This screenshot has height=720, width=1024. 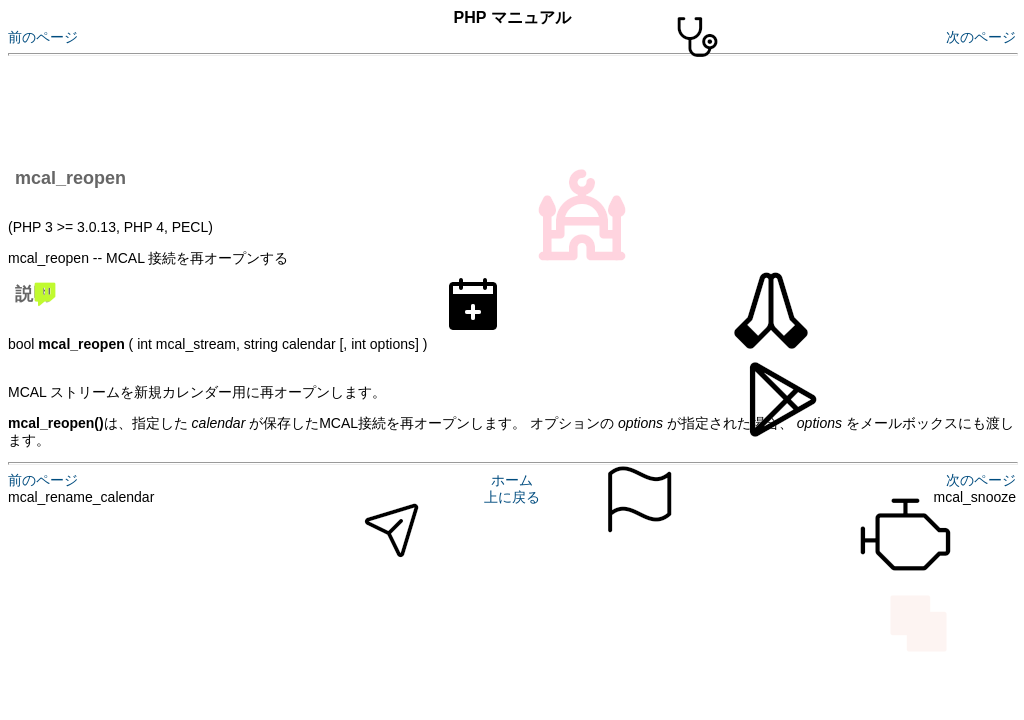 I want to click on open google play store, so click(x=776, y=399).